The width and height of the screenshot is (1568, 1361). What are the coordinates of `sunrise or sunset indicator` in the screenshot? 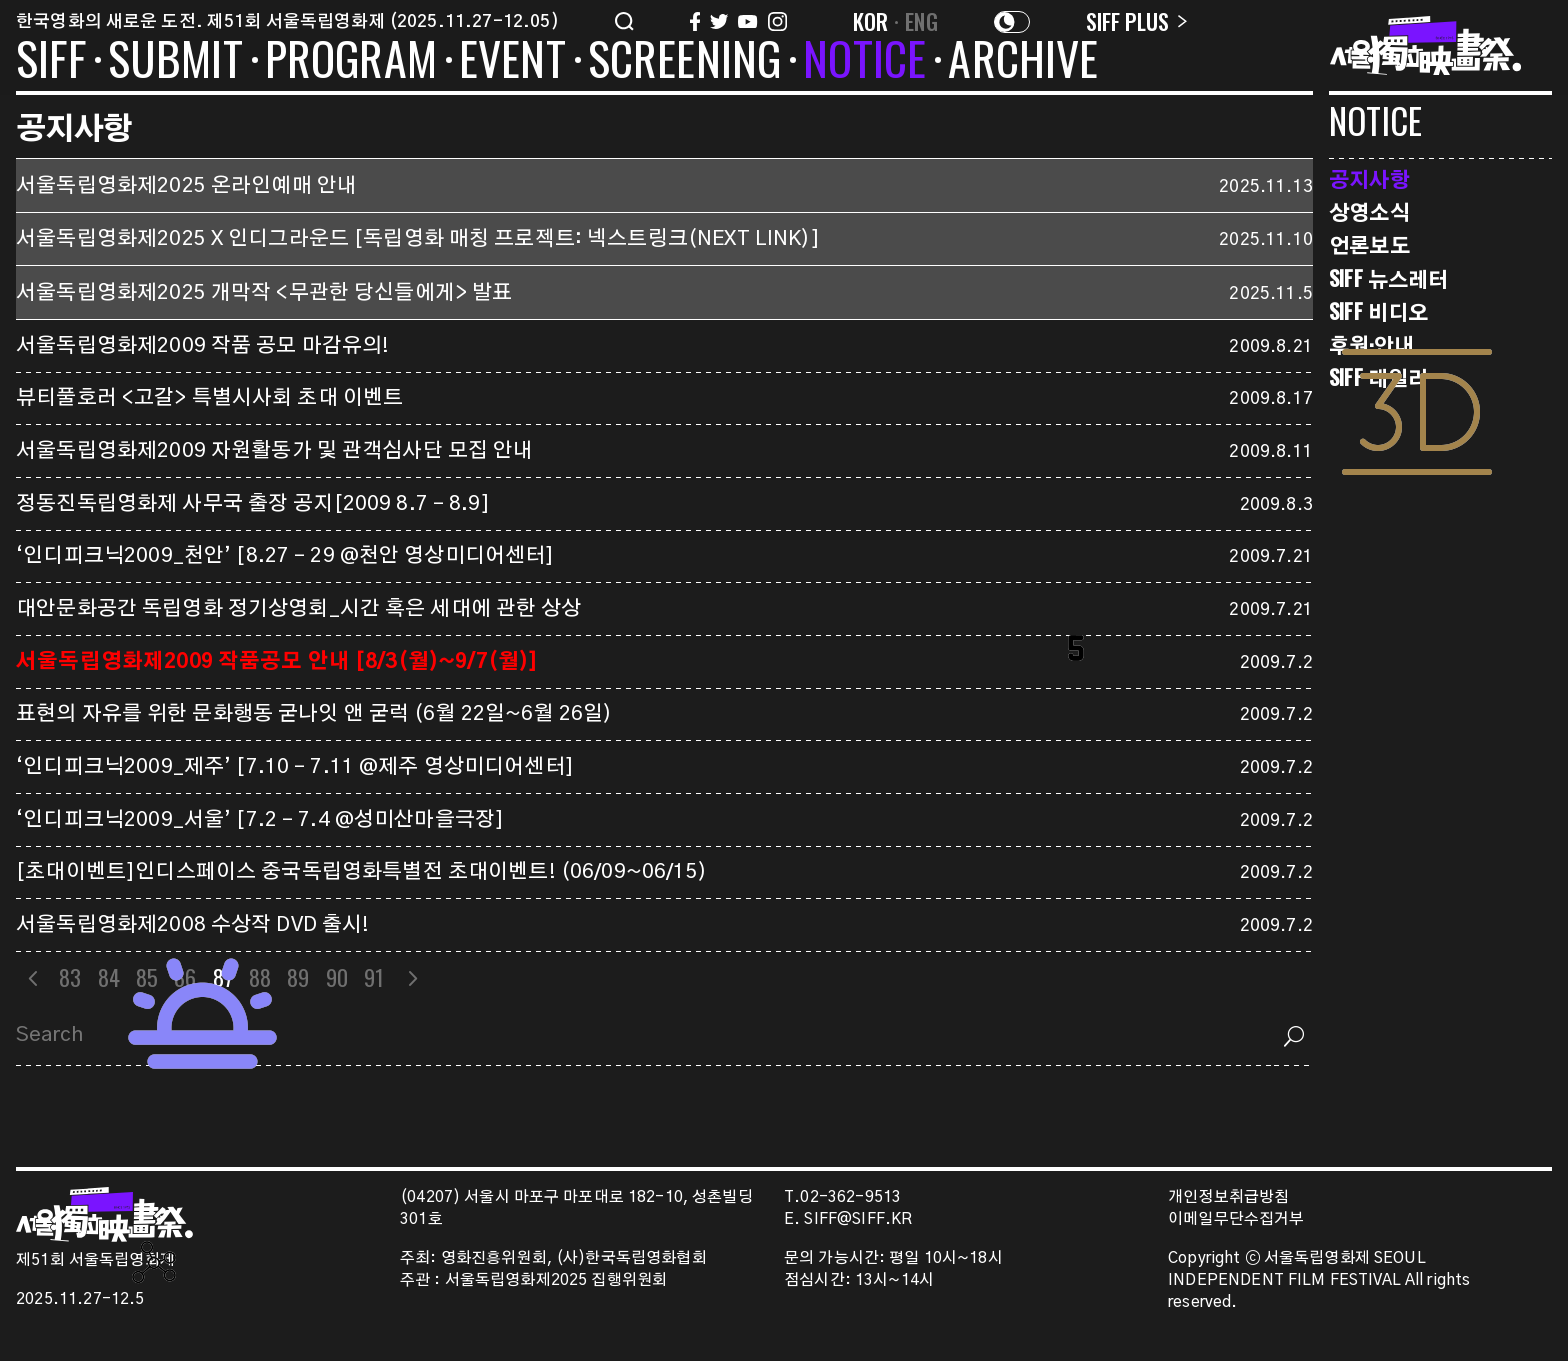 It's located at (202, 1018).